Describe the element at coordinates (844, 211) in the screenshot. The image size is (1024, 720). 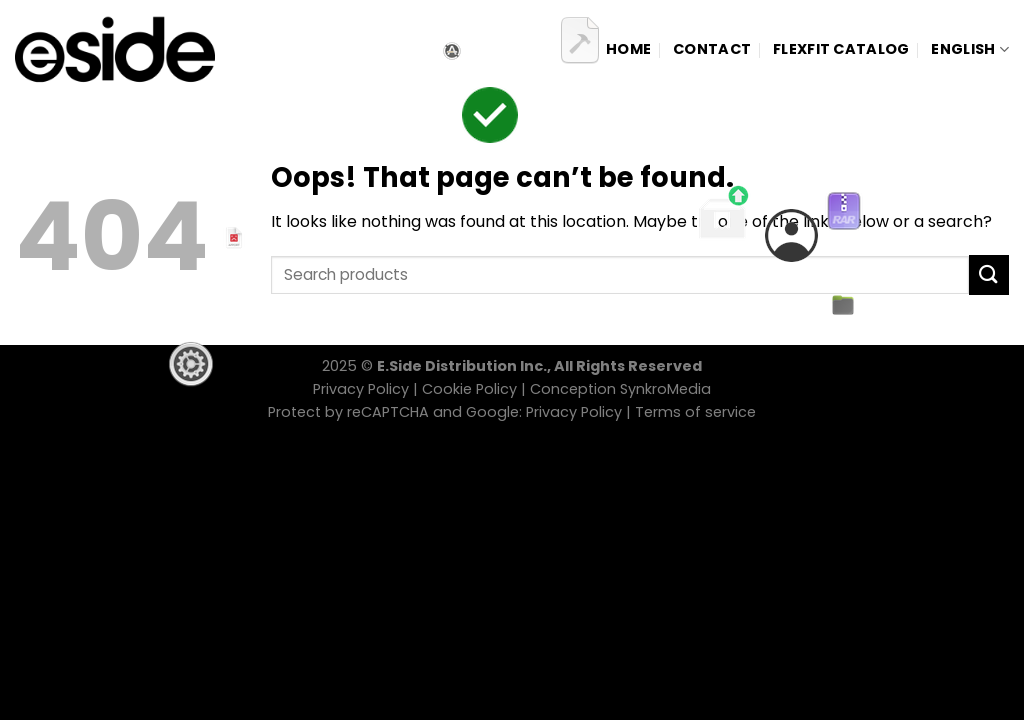
I see `a compressed RAR archive file` at that location.